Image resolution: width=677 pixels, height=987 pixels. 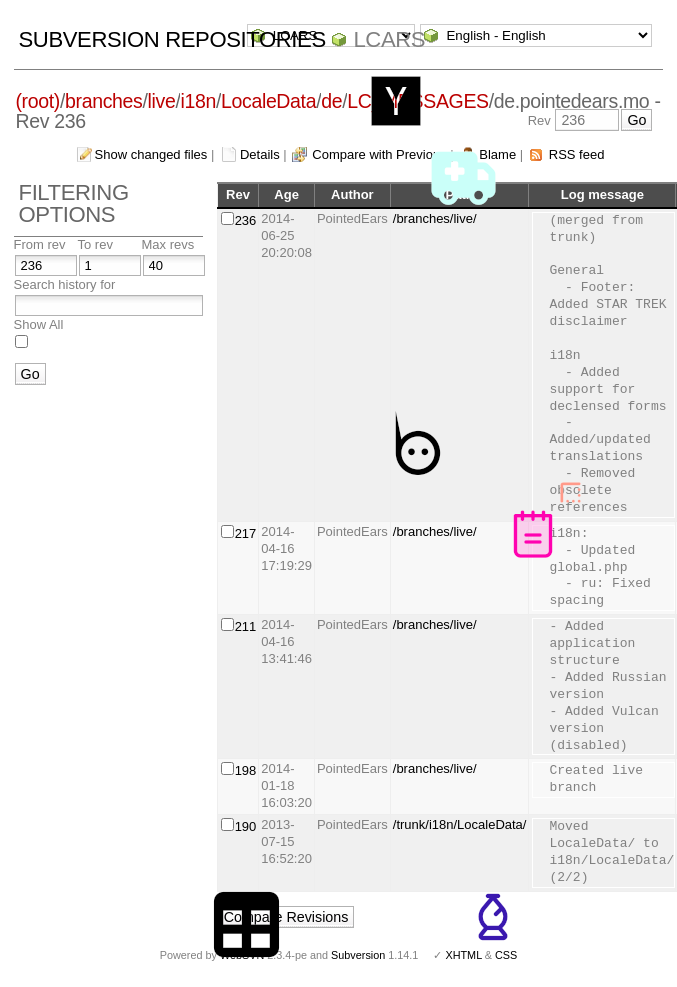 What do you see at coordinates (493, 917) in the screenshot?
I see `select the bishop piece in a chess game` at bounding box center [493, 917].